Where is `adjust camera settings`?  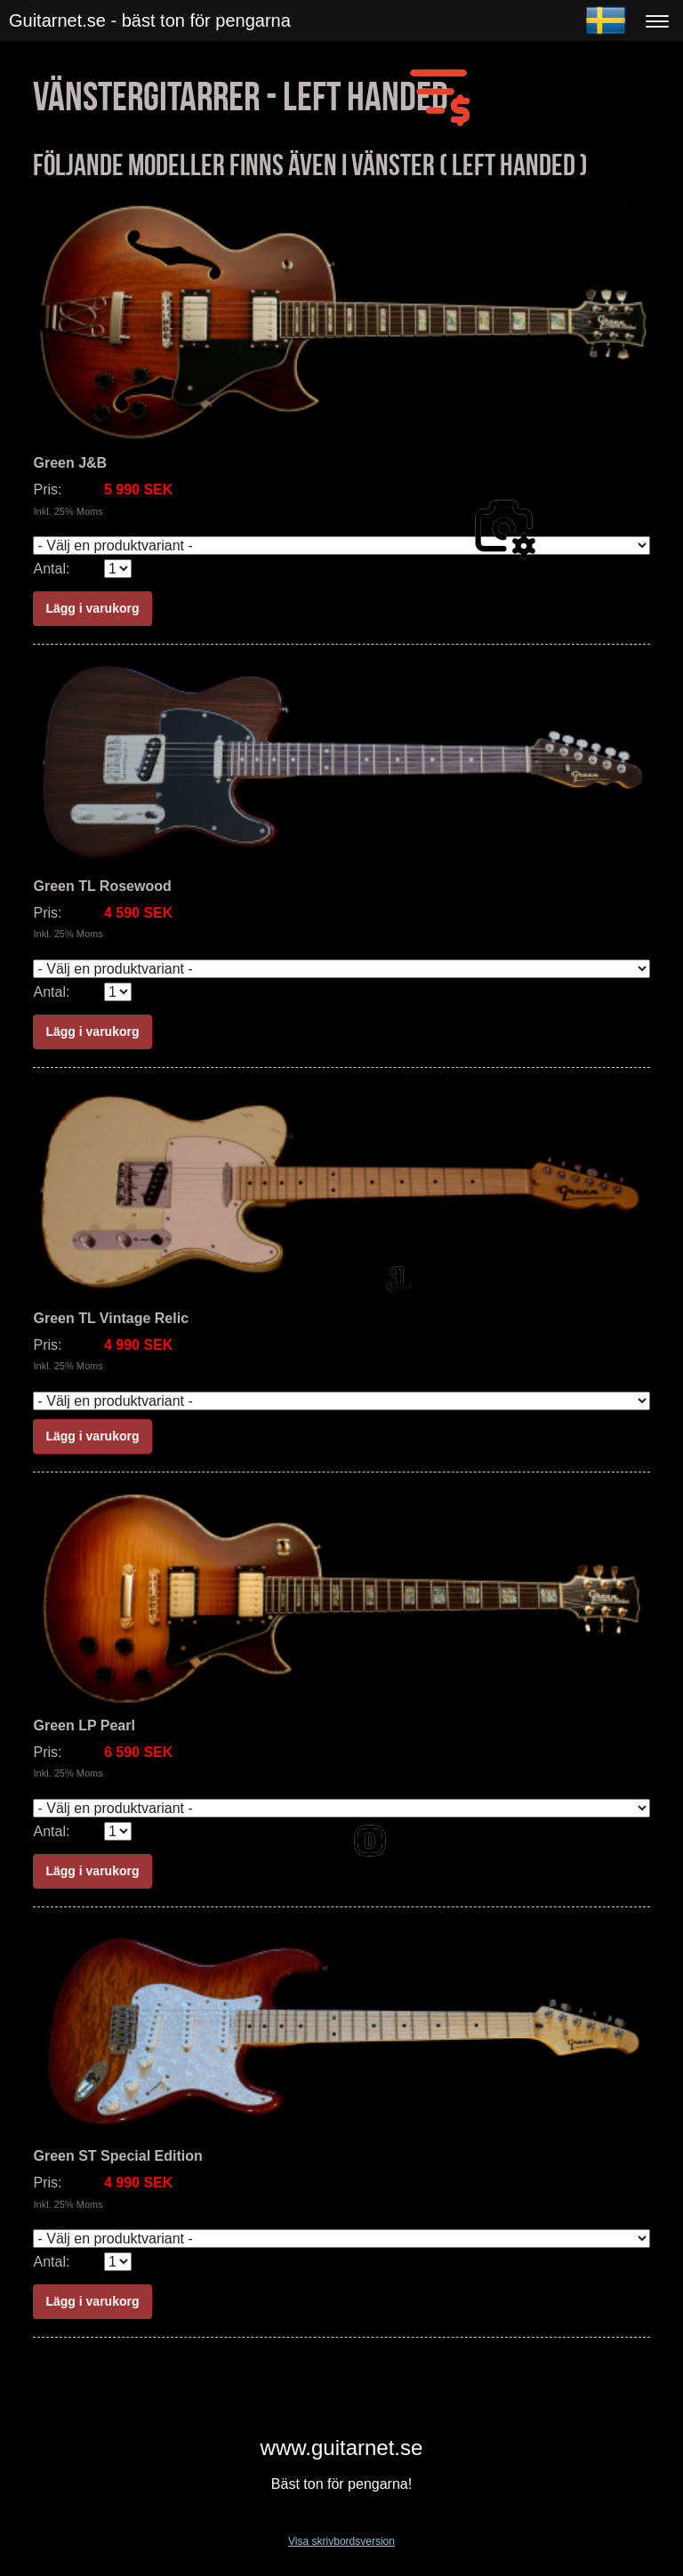
adjust camera settings is located at coordinates (503, 526).